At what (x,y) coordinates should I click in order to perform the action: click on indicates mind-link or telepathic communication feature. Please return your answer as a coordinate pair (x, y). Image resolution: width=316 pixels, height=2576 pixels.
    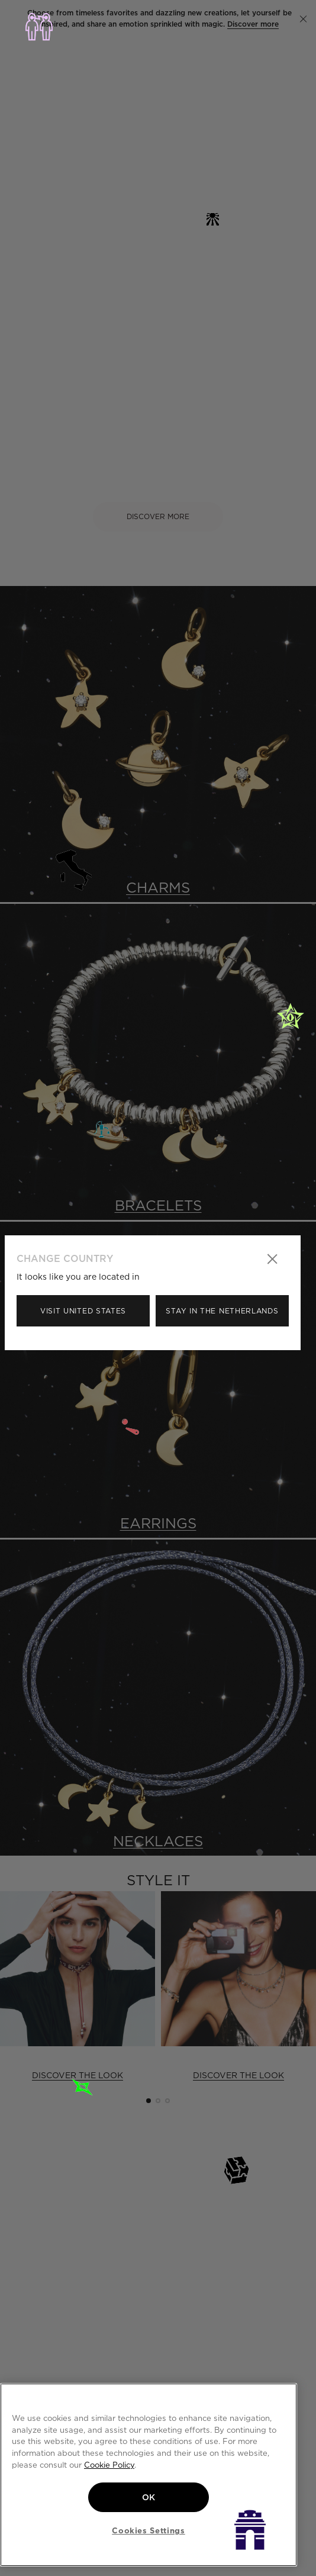
    Looking at the image, I should click on (39, 27).